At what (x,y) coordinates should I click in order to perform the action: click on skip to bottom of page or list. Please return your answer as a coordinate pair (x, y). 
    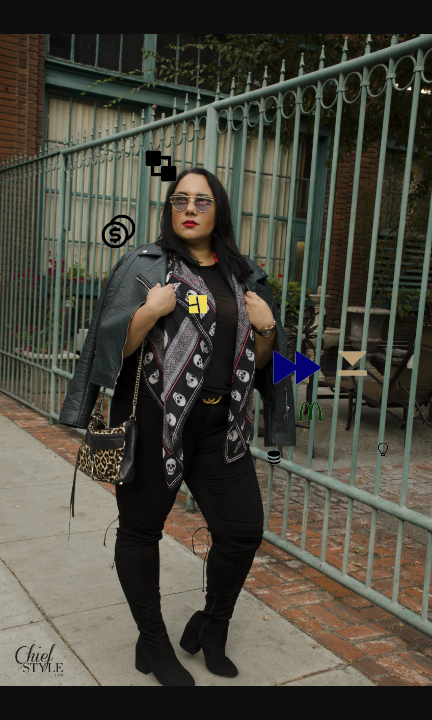
    Looking at the image, I should click on (352, 363).